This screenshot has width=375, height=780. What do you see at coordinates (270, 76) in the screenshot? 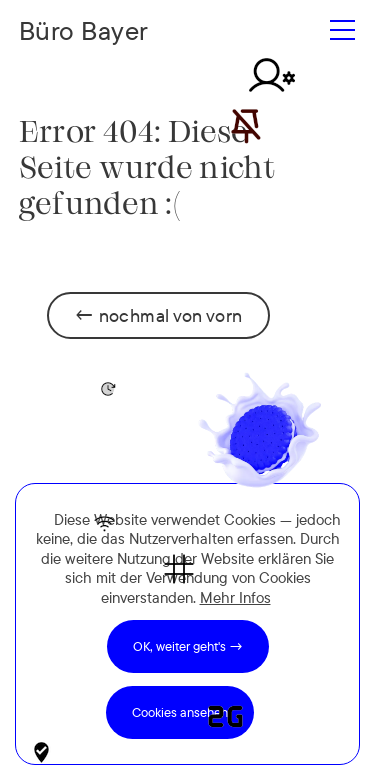
I see `access user settings` at bounding box center [270, 76].